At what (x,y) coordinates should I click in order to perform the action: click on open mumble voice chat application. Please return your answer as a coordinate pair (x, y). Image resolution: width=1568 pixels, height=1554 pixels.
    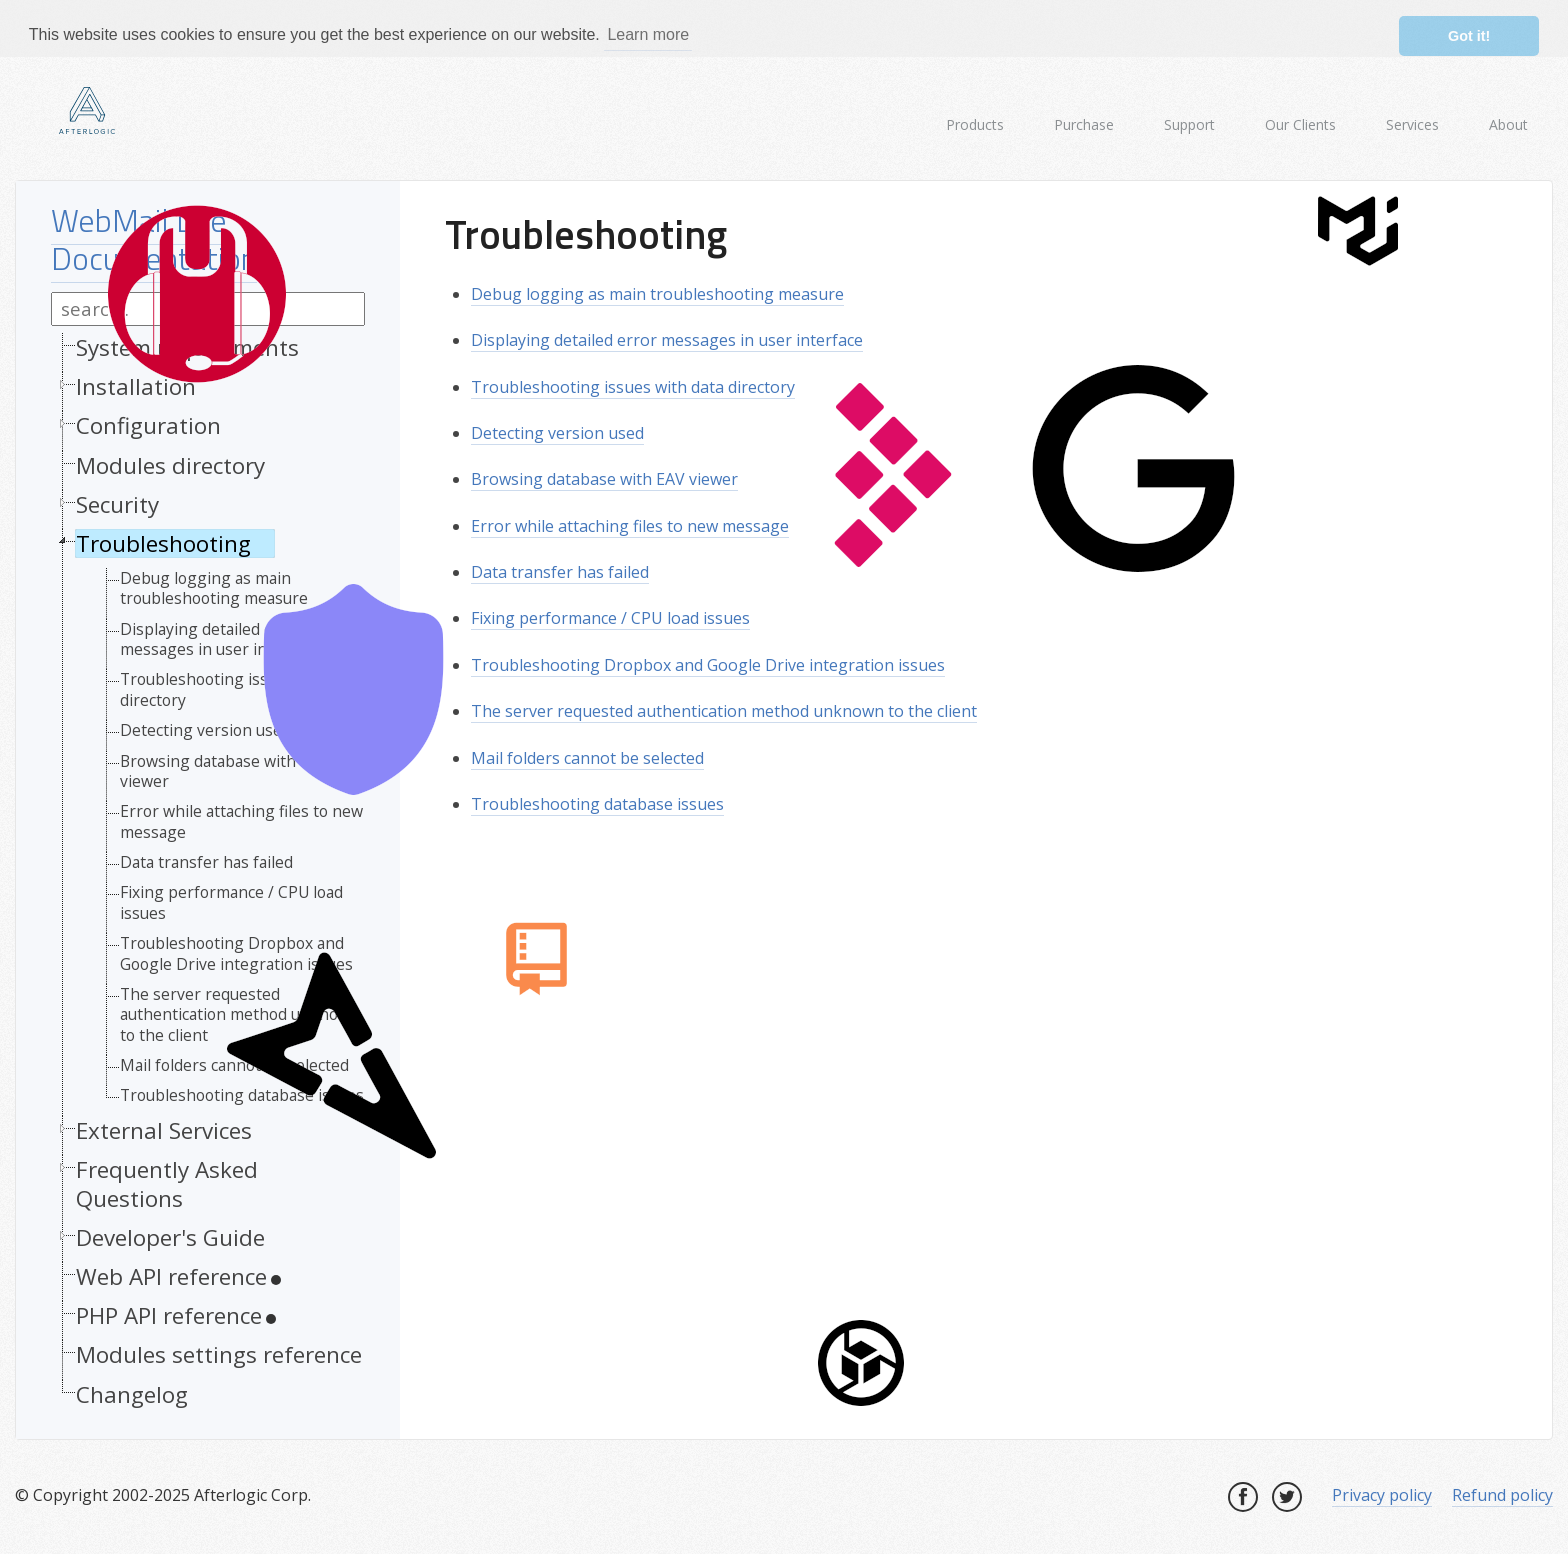
    Looking at the image, I should click on (197, 294).